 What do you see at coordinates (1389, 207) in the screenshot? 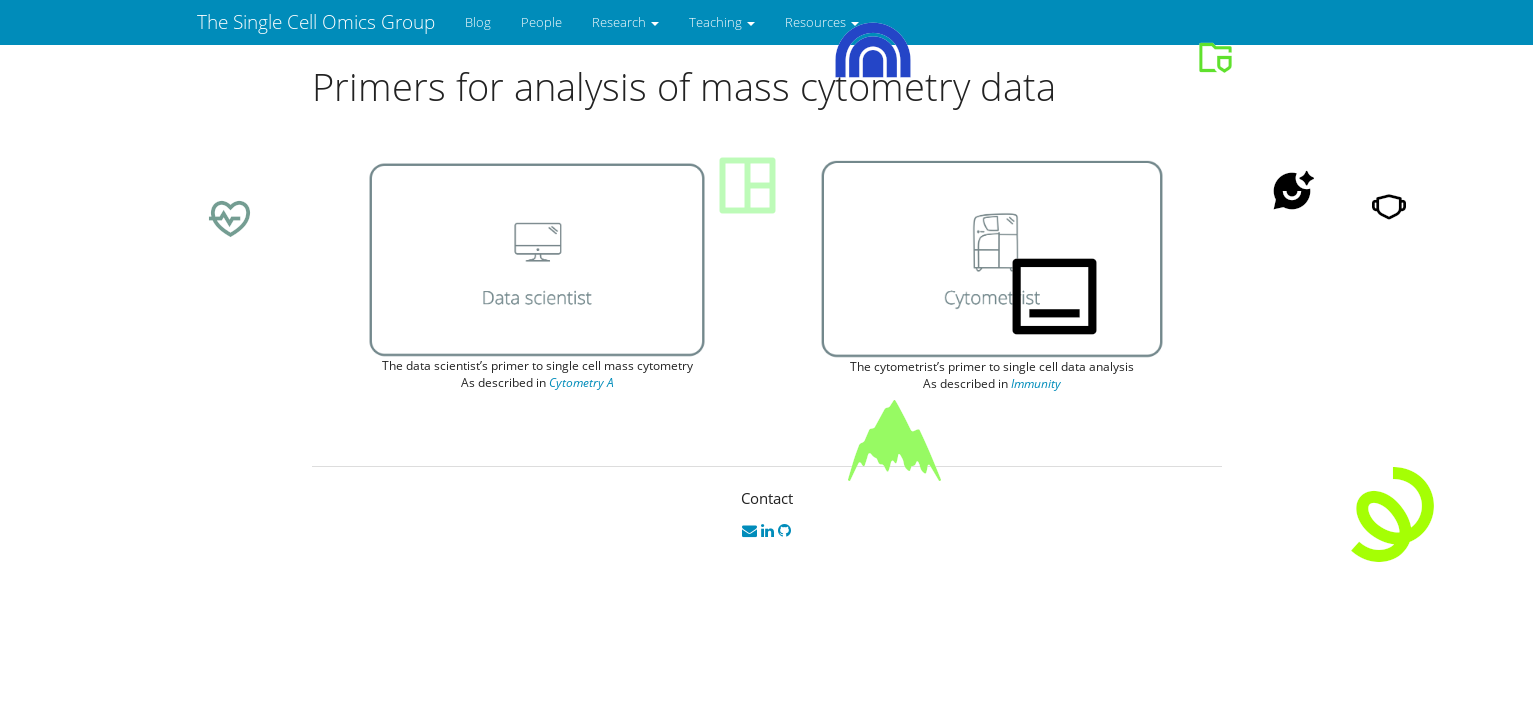
I see `indicates face mask required` at bounding box center [1389, 207].